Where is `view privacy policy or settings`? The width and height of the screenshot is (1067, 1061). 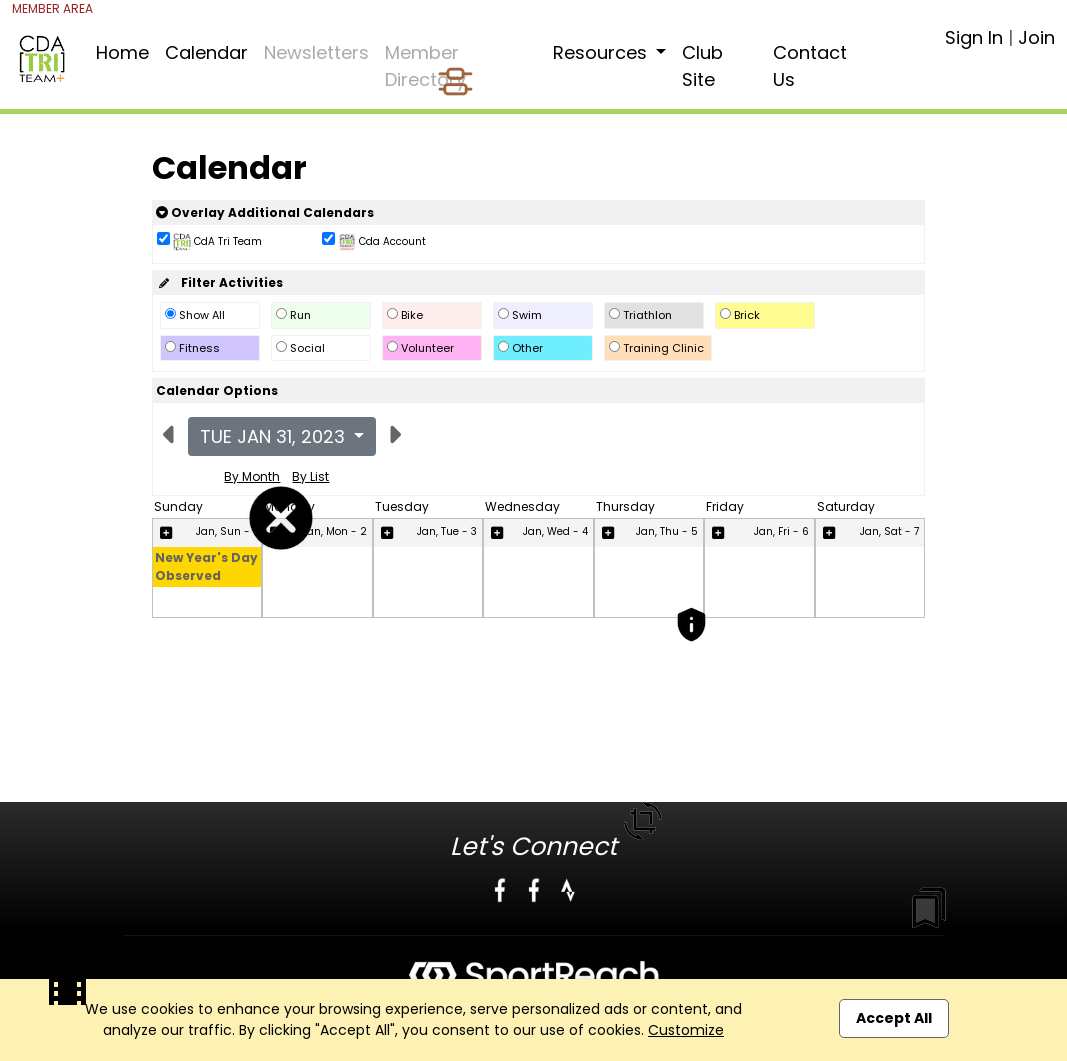 view privacy policy or settings is located at coordinates (691, 624).